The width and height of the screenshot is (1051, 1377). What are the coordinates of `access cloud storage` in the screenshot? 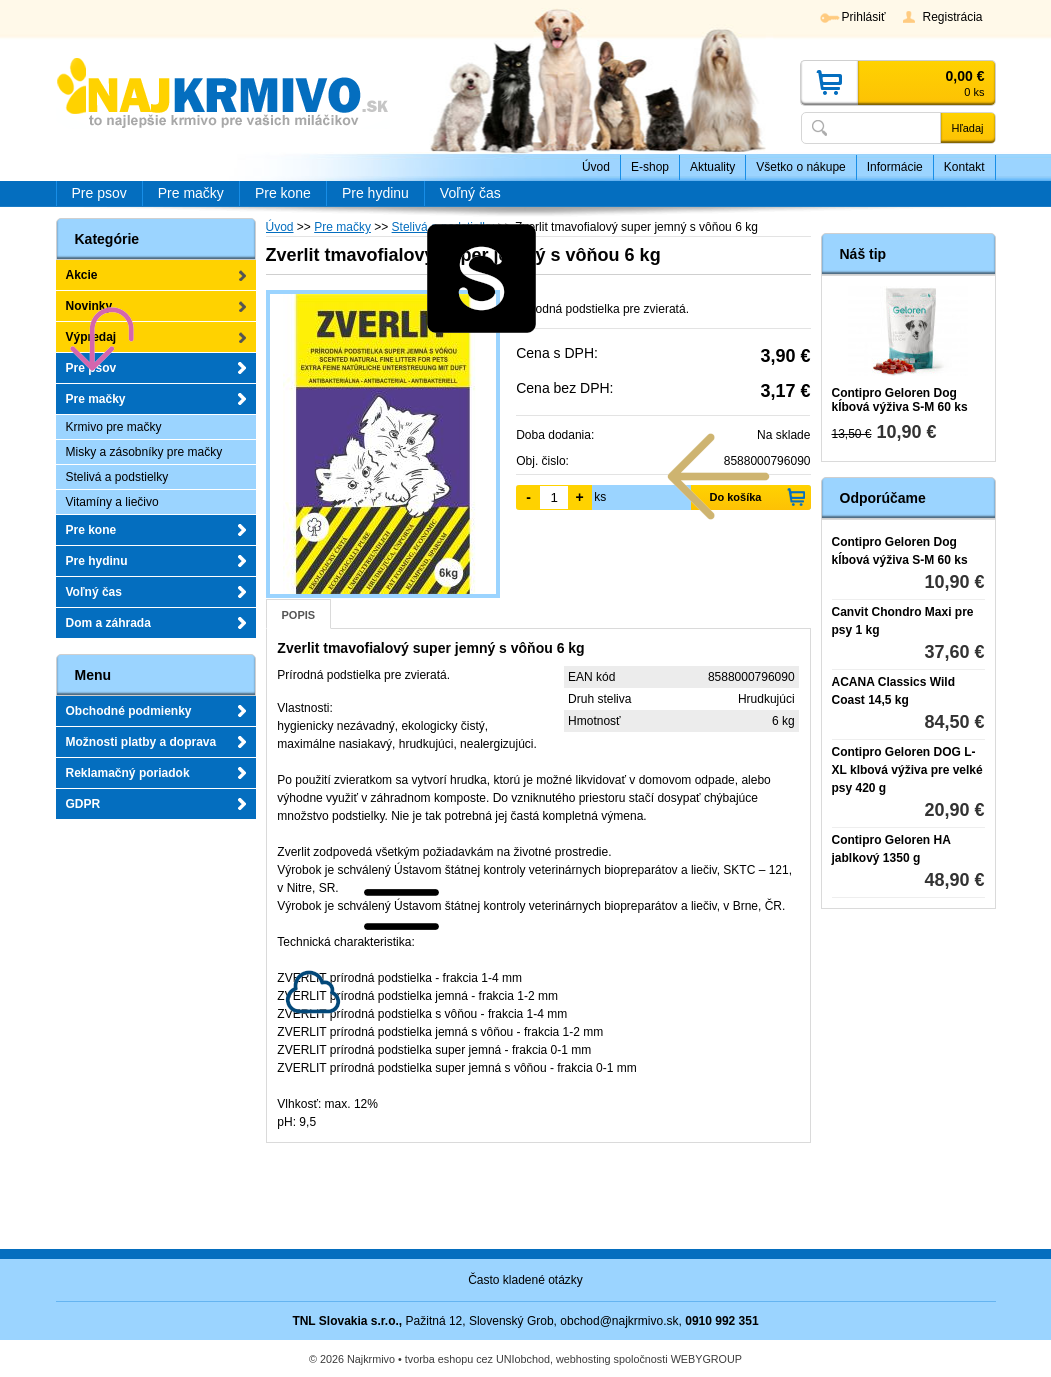 It's located at (313, 992).